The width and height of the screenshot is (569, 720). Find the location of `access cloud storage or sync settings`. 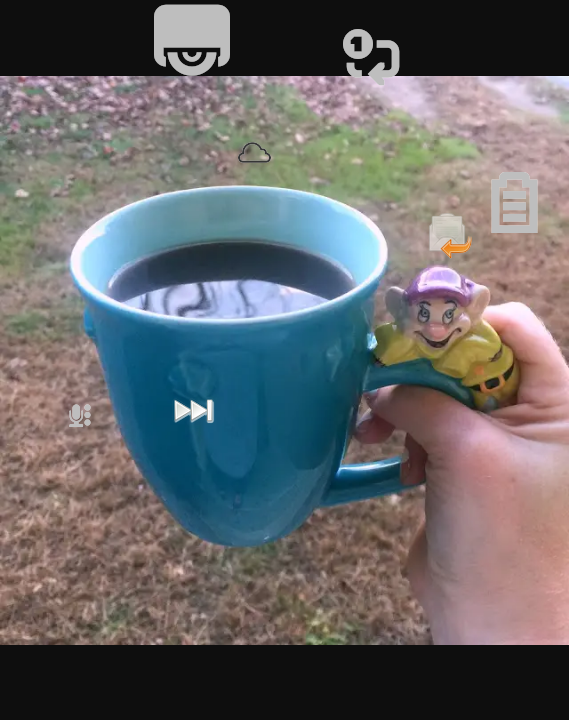

access cloud storage or sync settings is located at coordinates (254, 152).